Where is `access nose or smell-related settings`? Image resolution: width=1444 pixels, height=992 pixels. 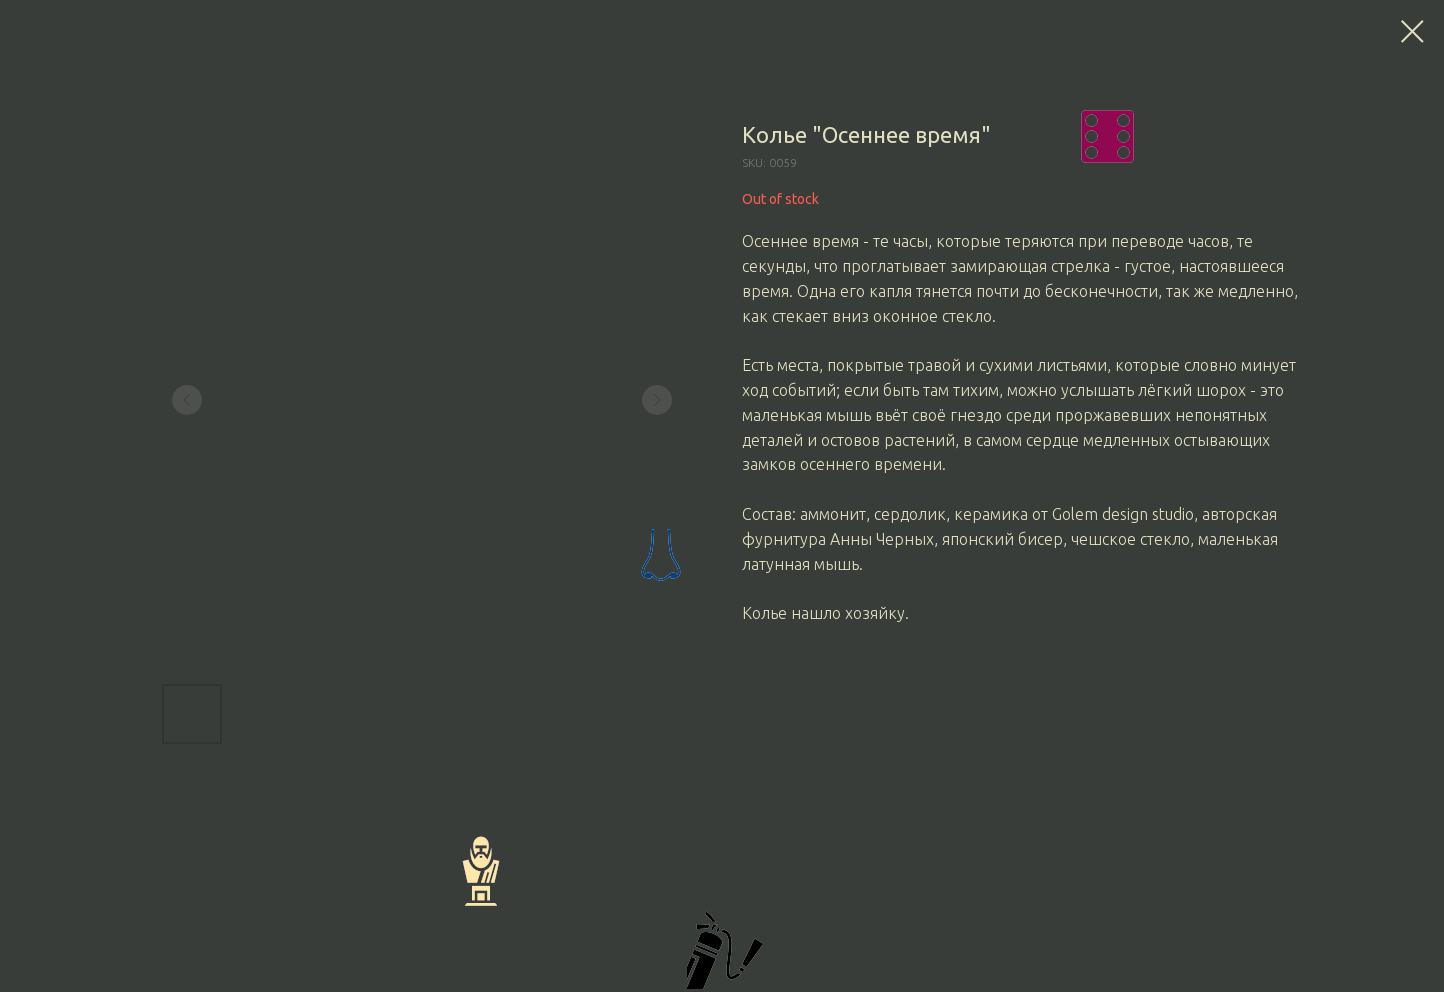 access nose or smell-related settings is located at coordinates (661, 554).